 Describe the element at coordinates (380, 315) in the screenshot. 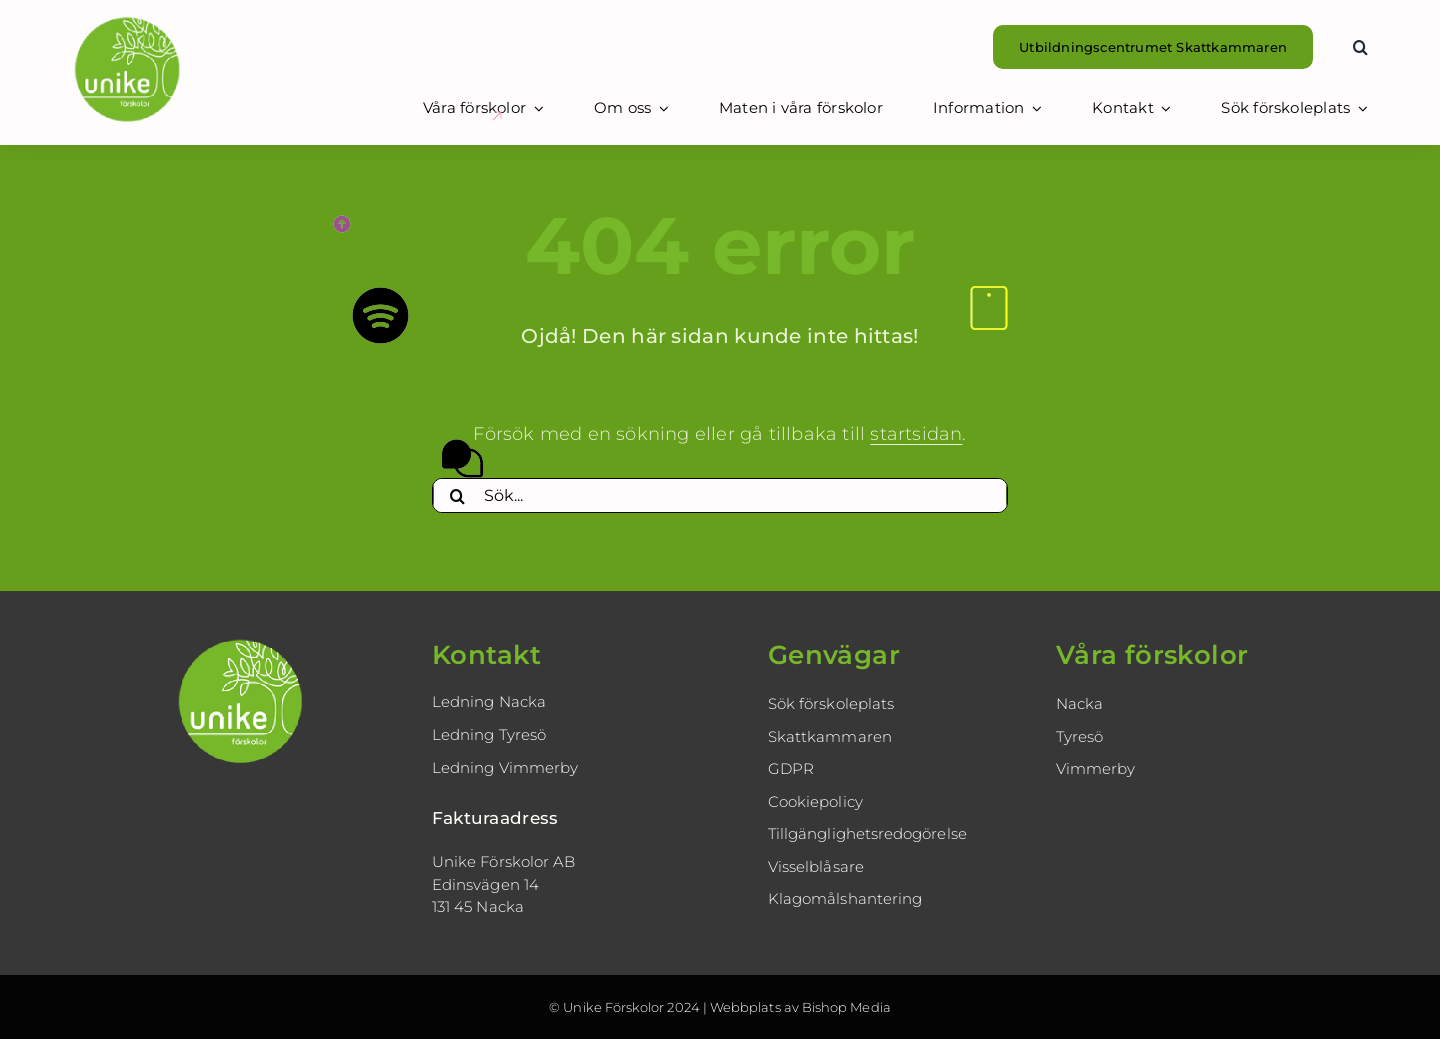

I see `open Spotify app` at that location.